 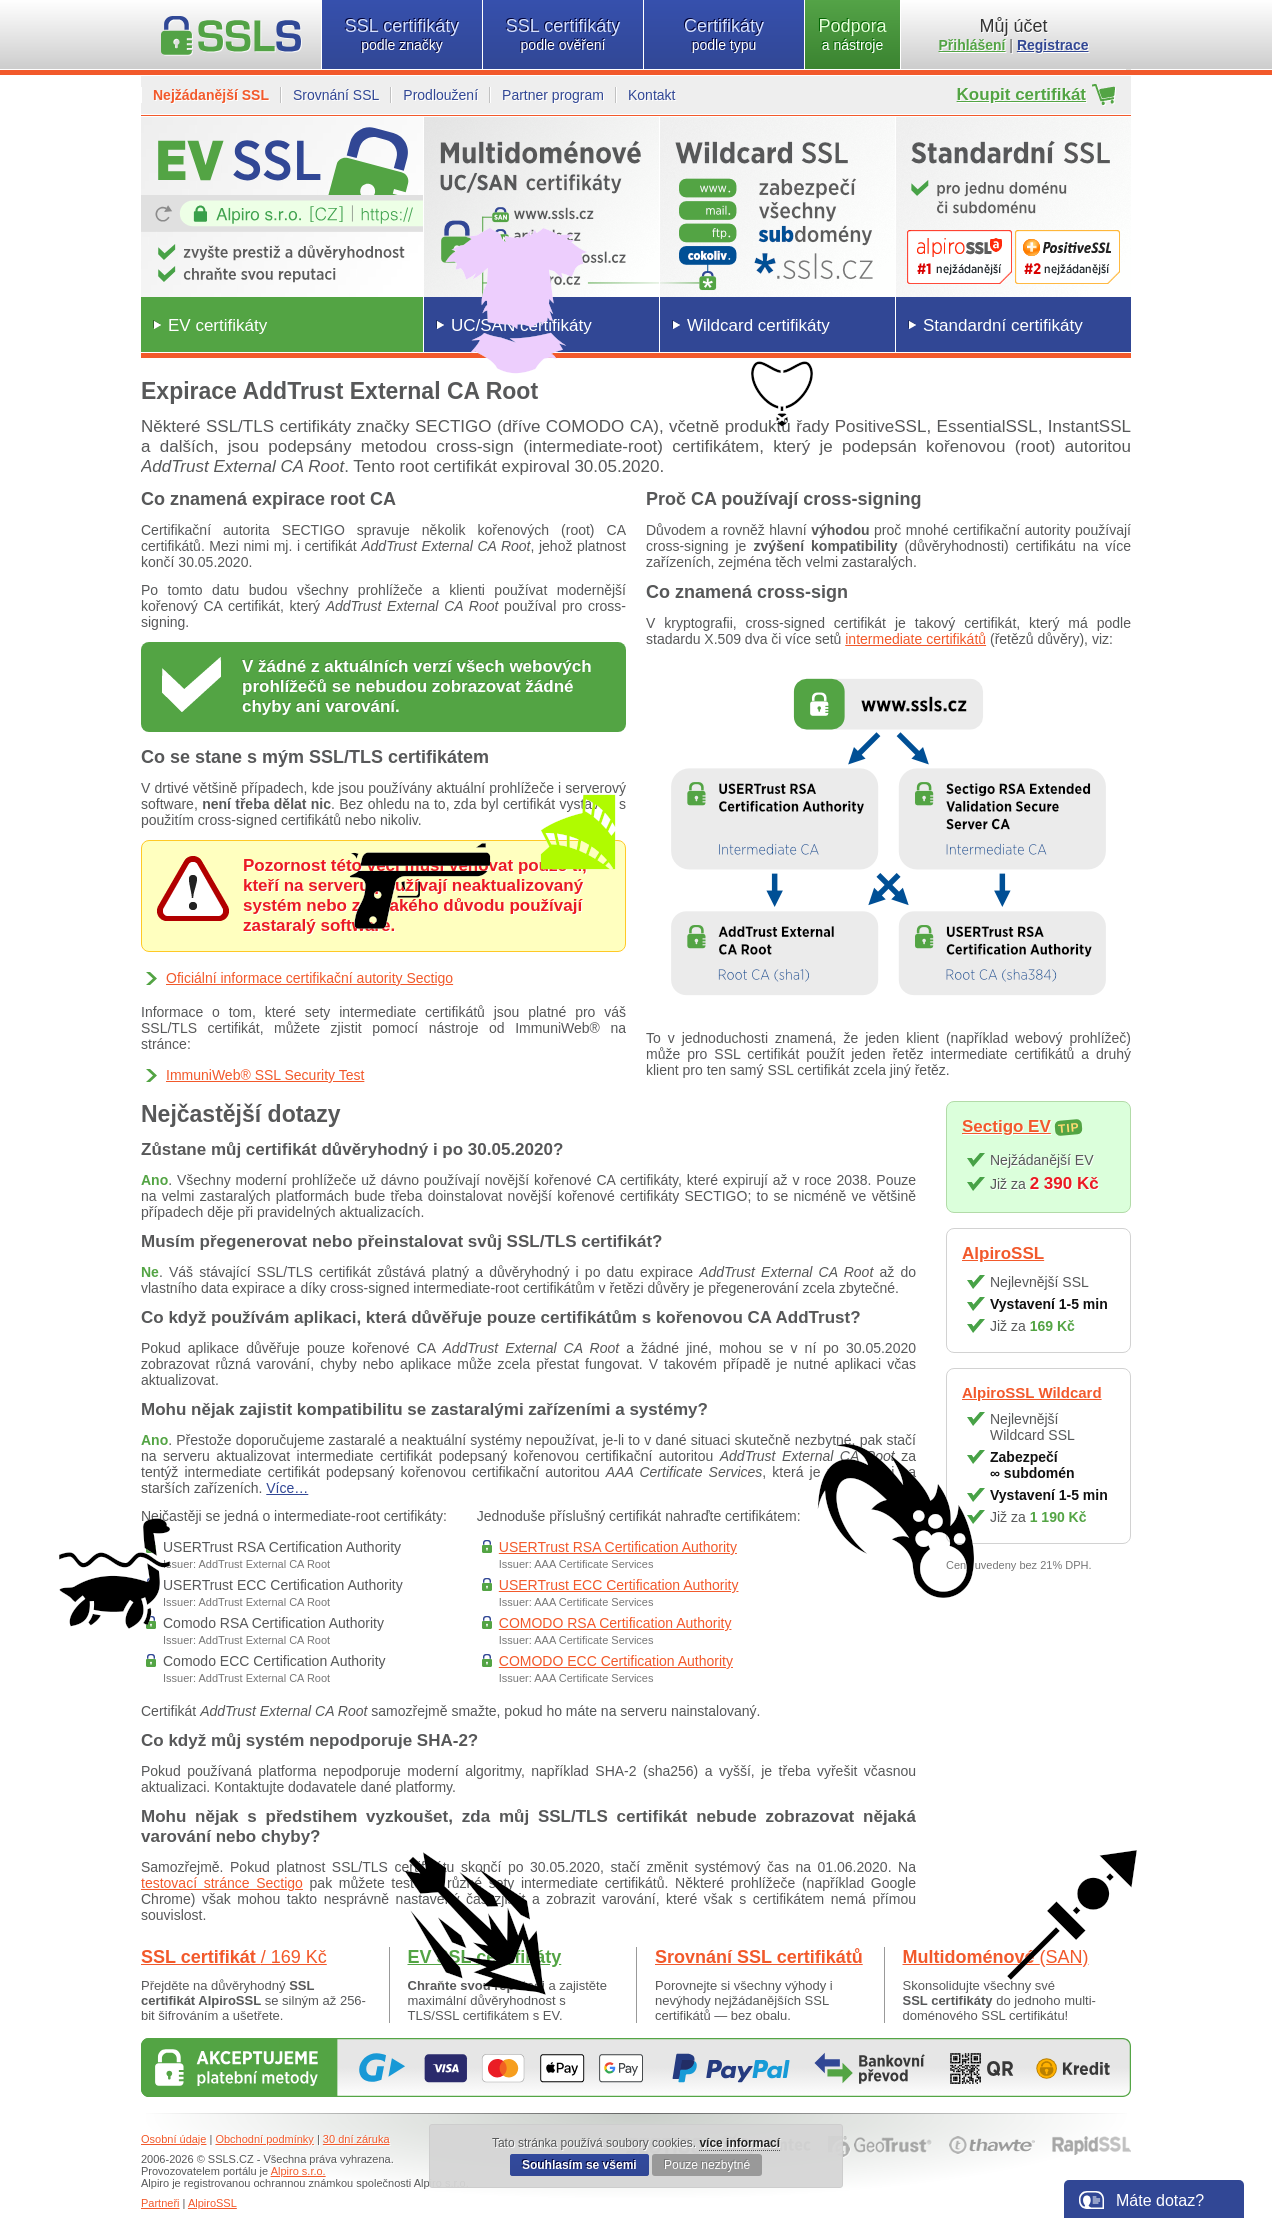 What do you see at coordinates (516, 300) in the screenshot?
I see `equip fur armor or primitive clothing` at bounding box center [516, 300].